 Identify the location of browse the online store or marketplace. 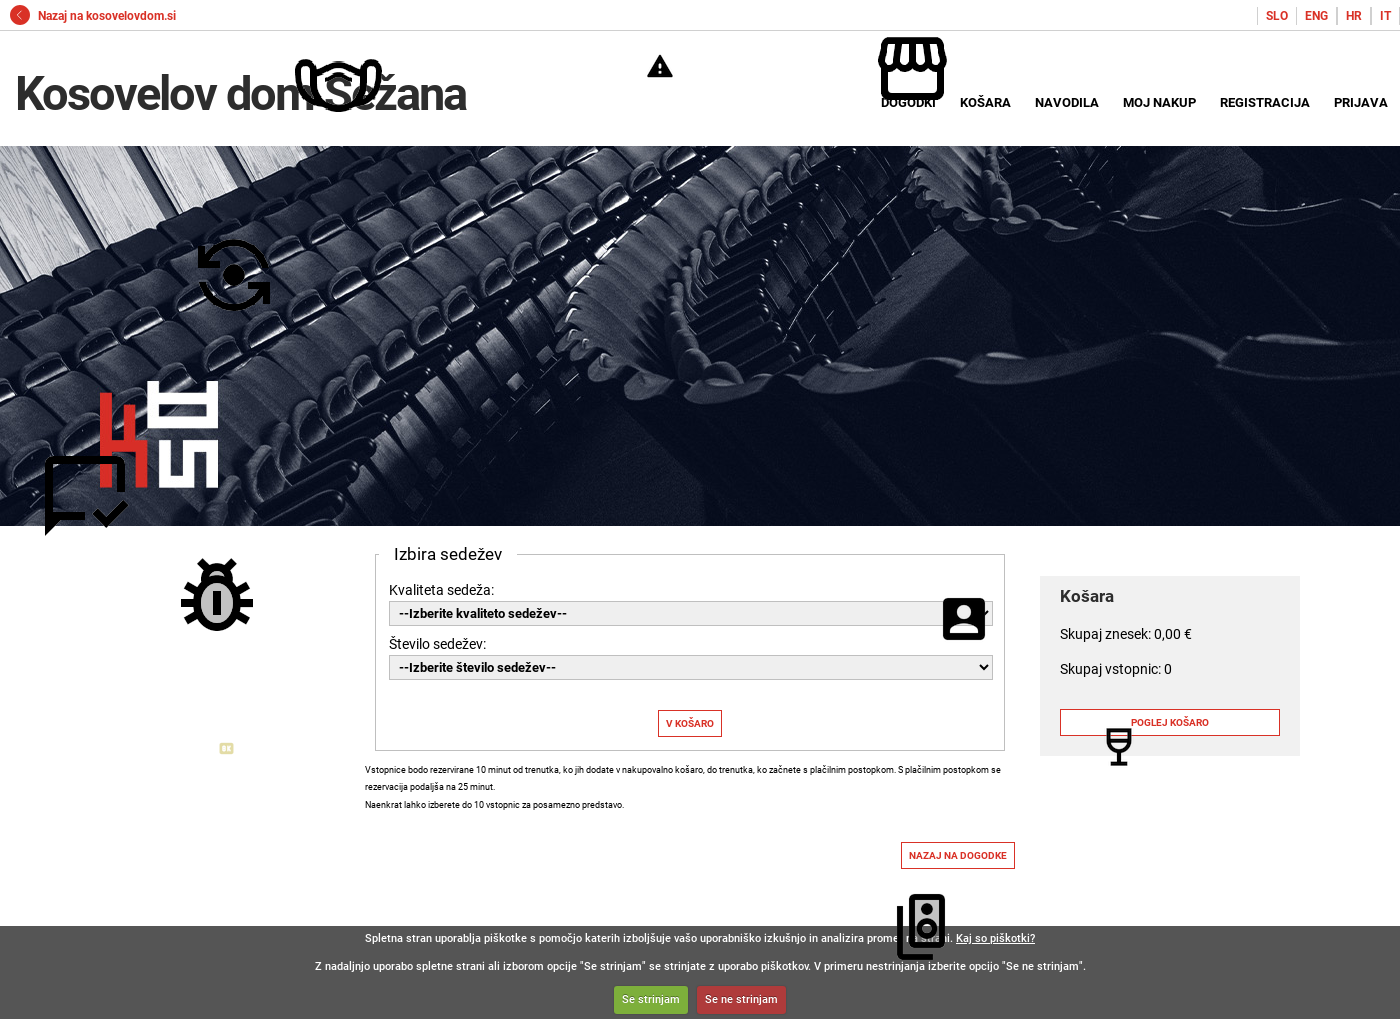
(912, 68).